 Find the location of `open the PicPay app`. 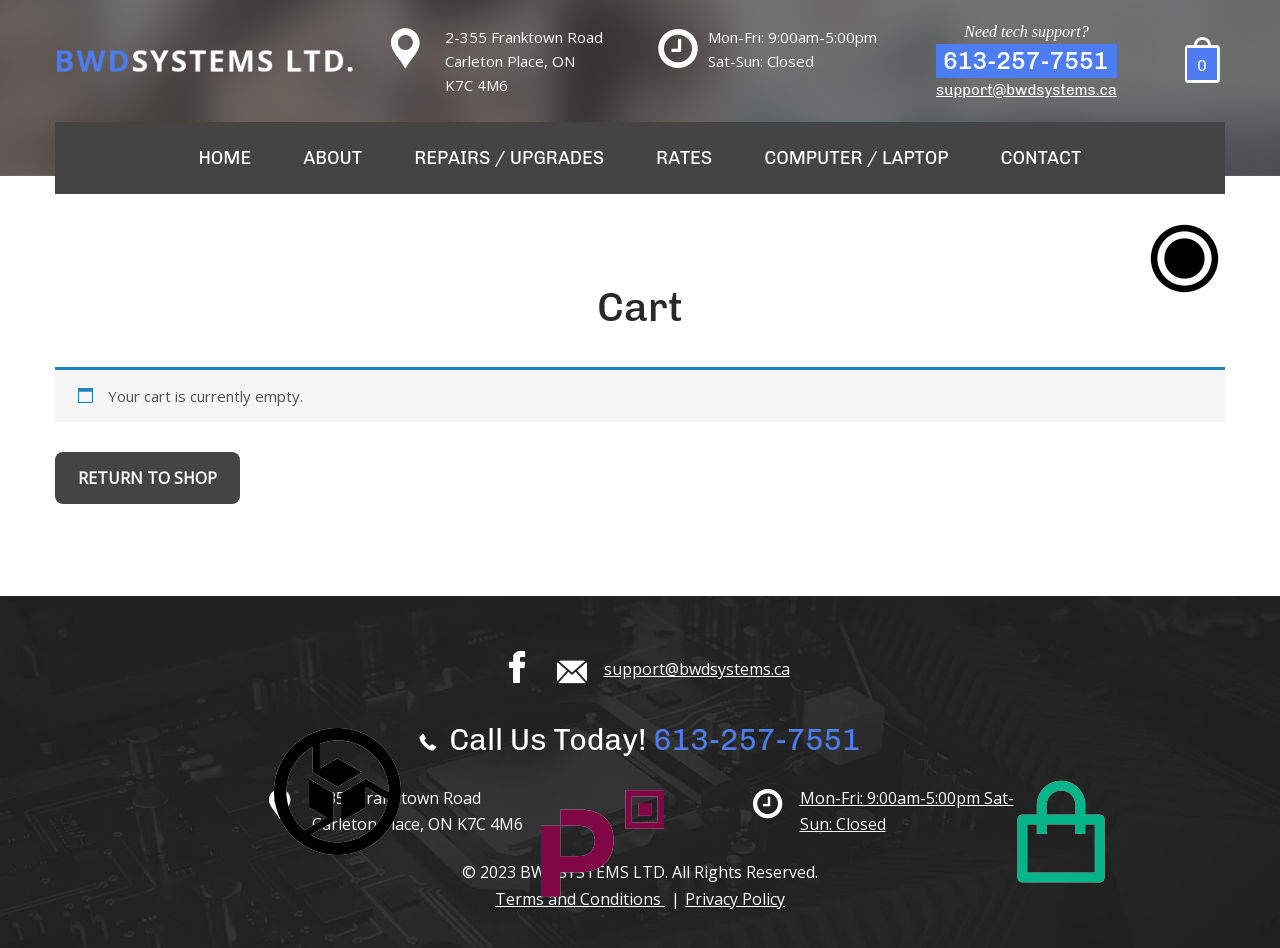

open the PicPay app is located at coordinates (602, 843).